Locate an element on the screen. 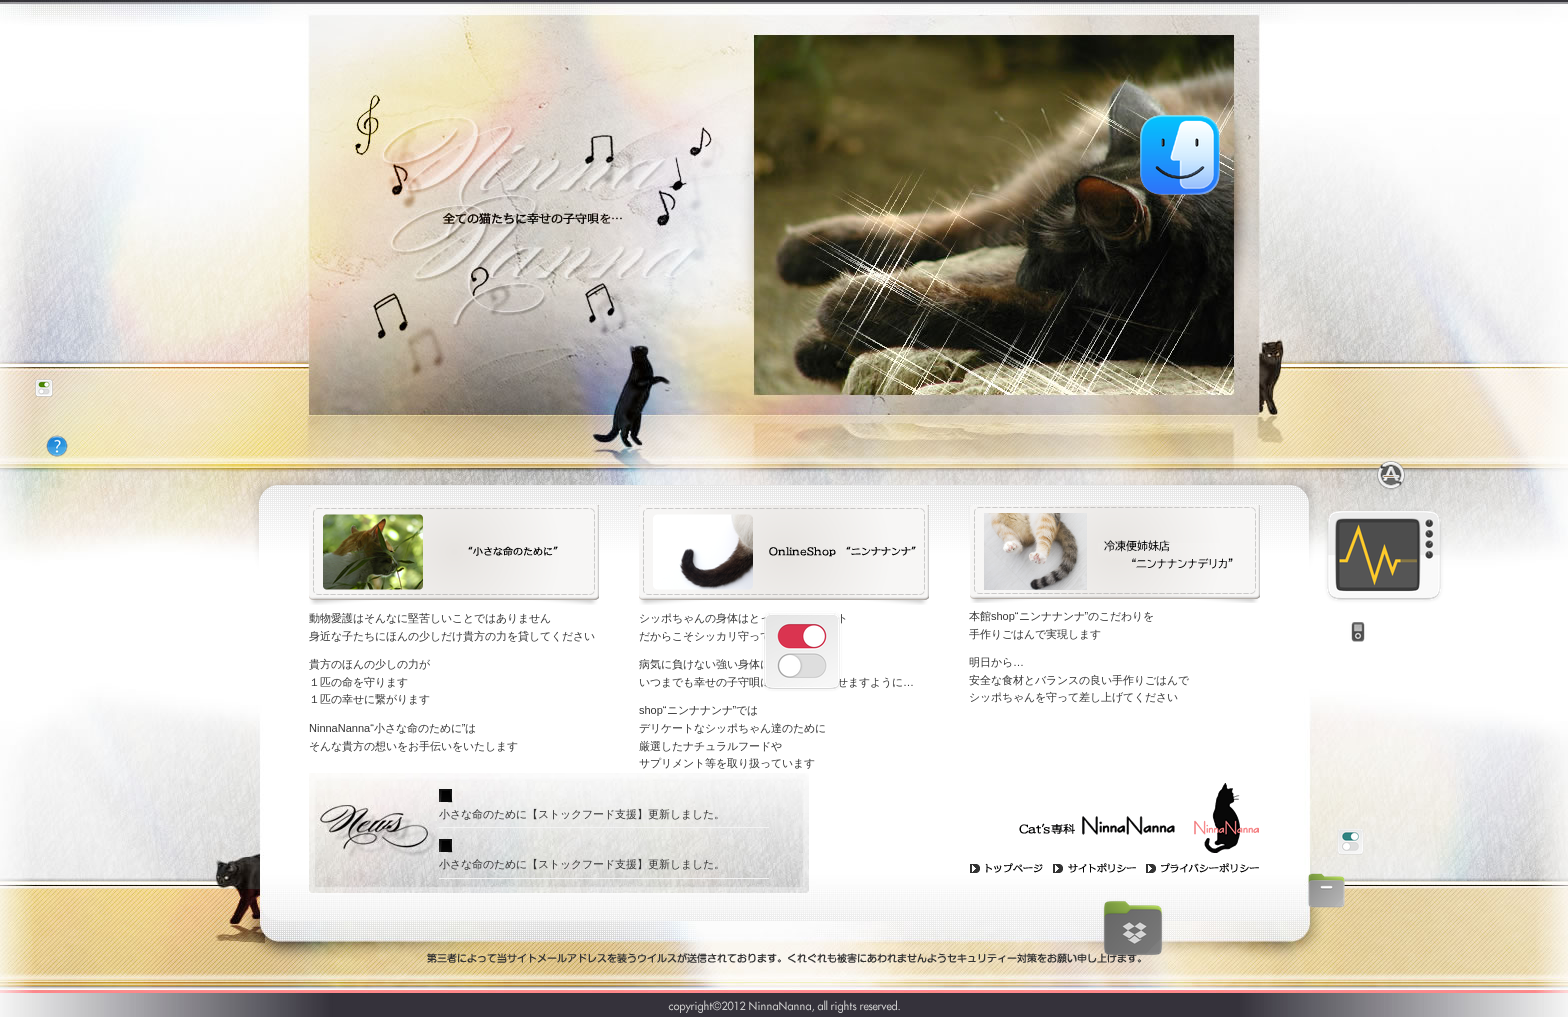 This screenshot has height=1017, width=1568. open your dropbox folder is located at coordinates (1133, 928).